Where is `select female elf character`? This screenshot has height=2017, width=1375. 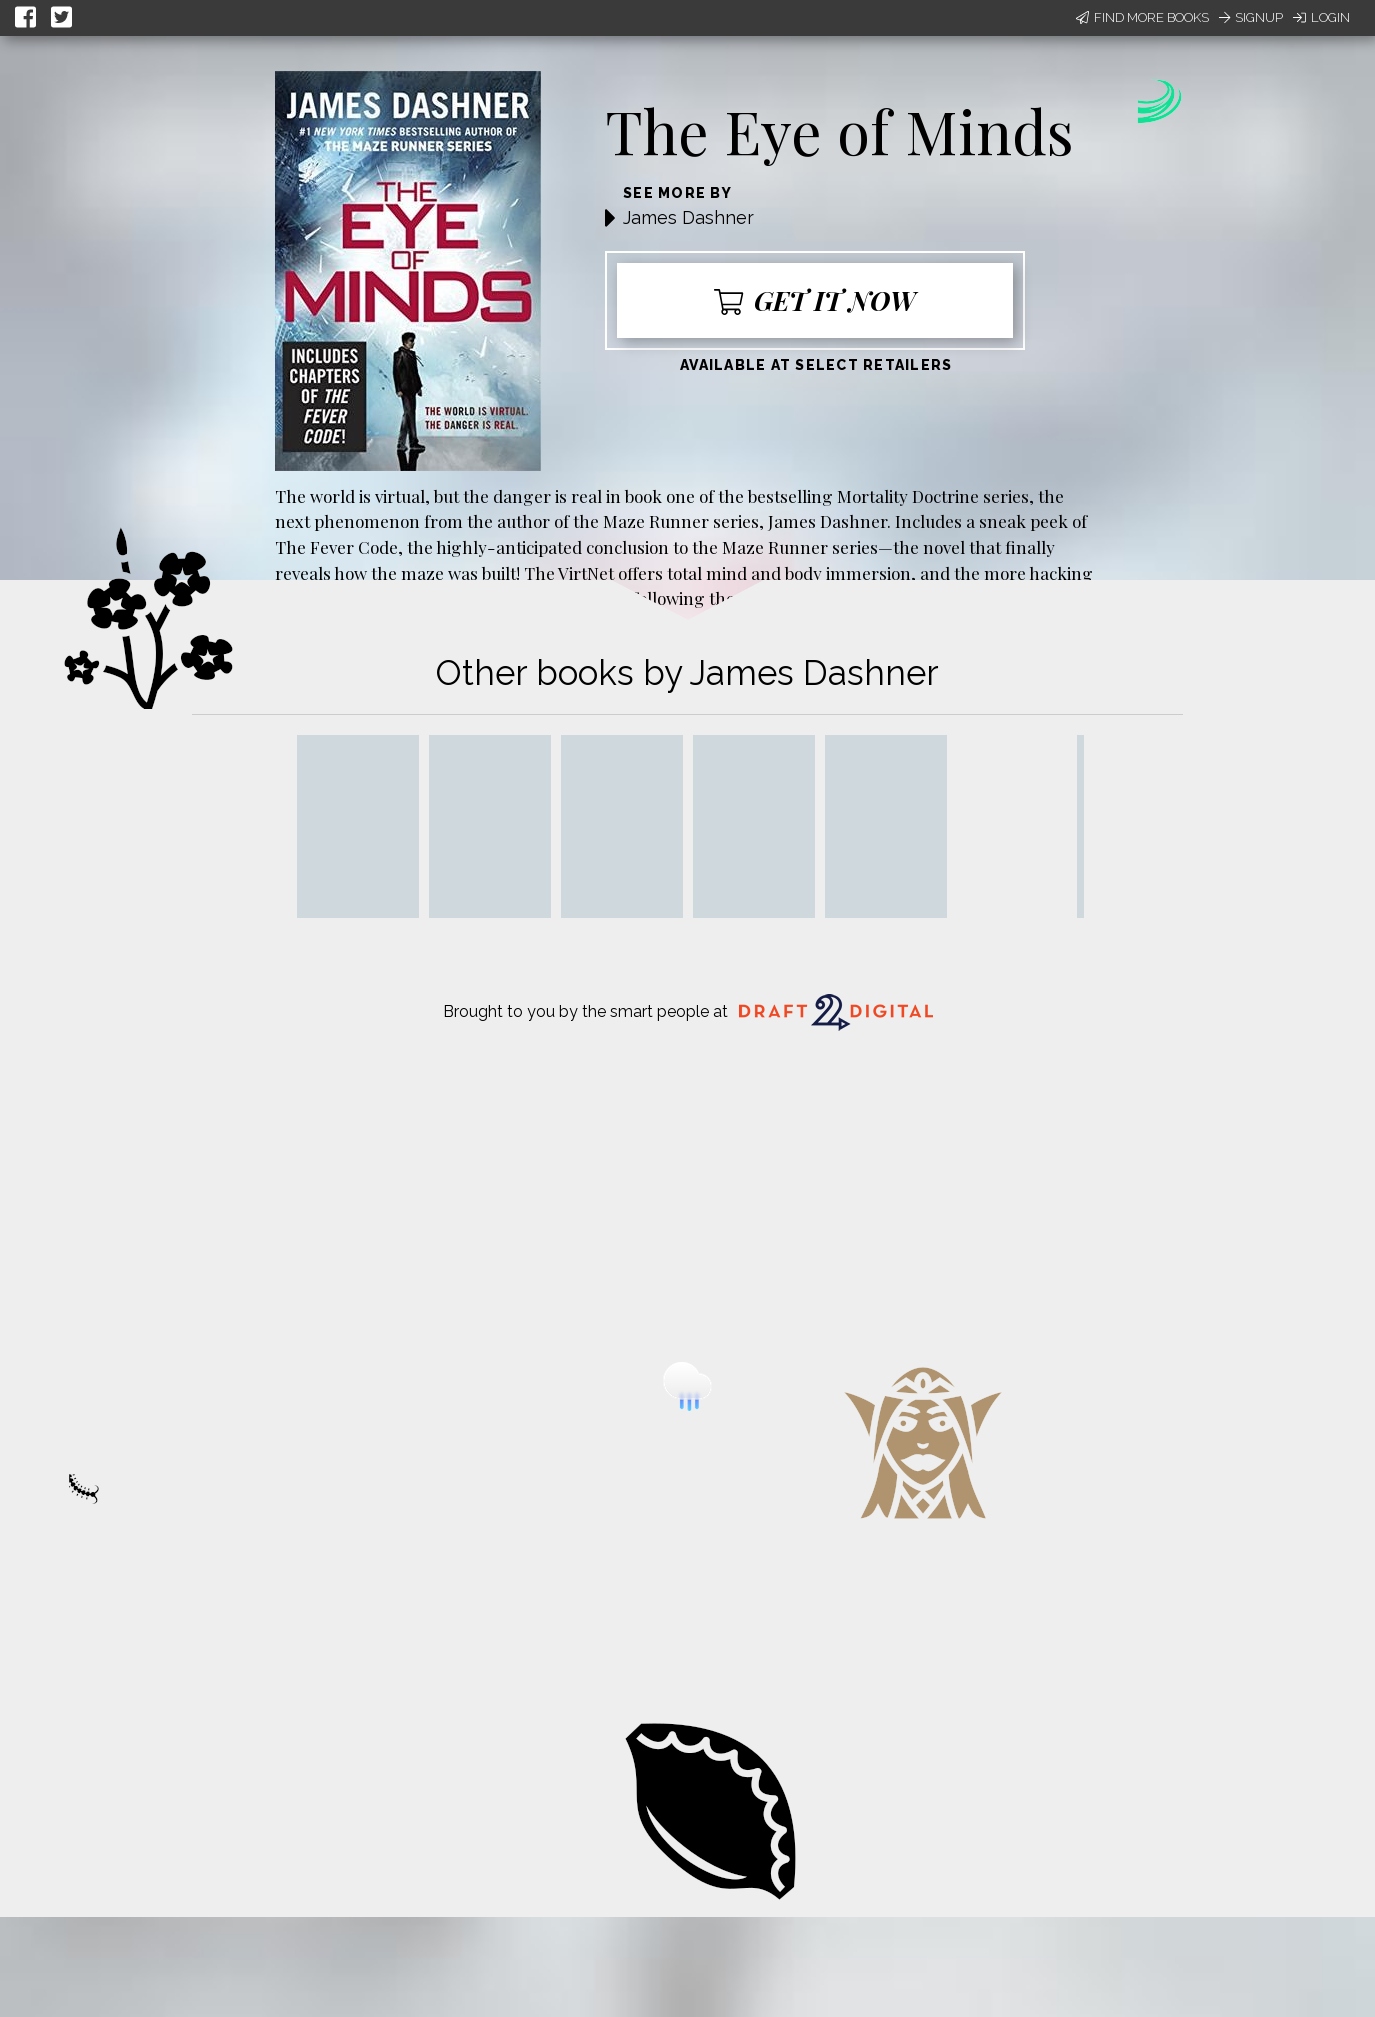
select female elf character is located at coordinates (923, 1443).